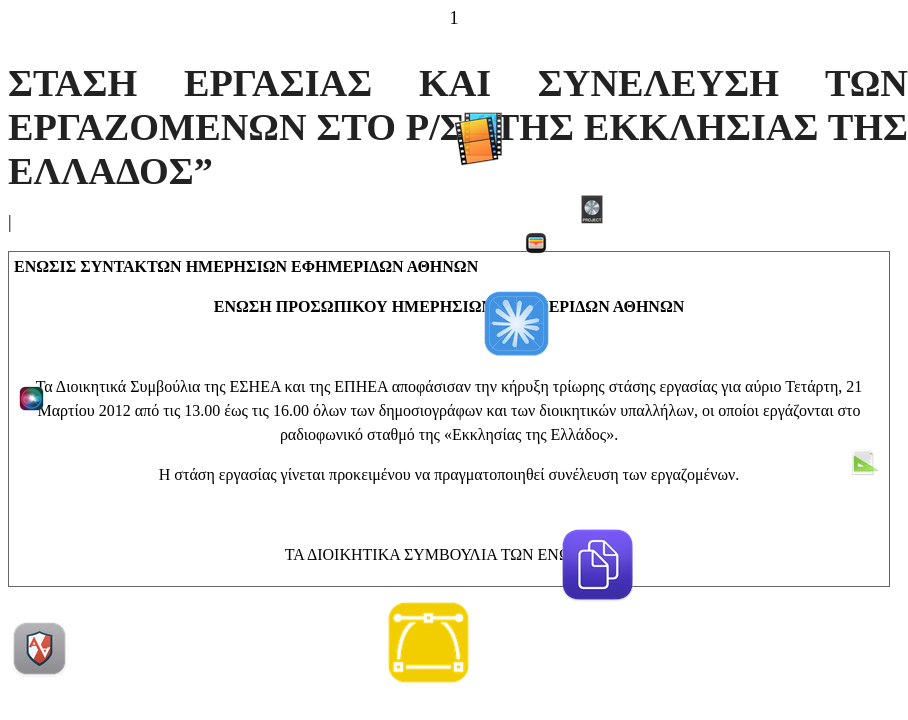 The image size is (908, 720). What do you see at coordinates (865, 462) in the screenshot?
I see `configure page layout settings` at bounding box center [865, 462].